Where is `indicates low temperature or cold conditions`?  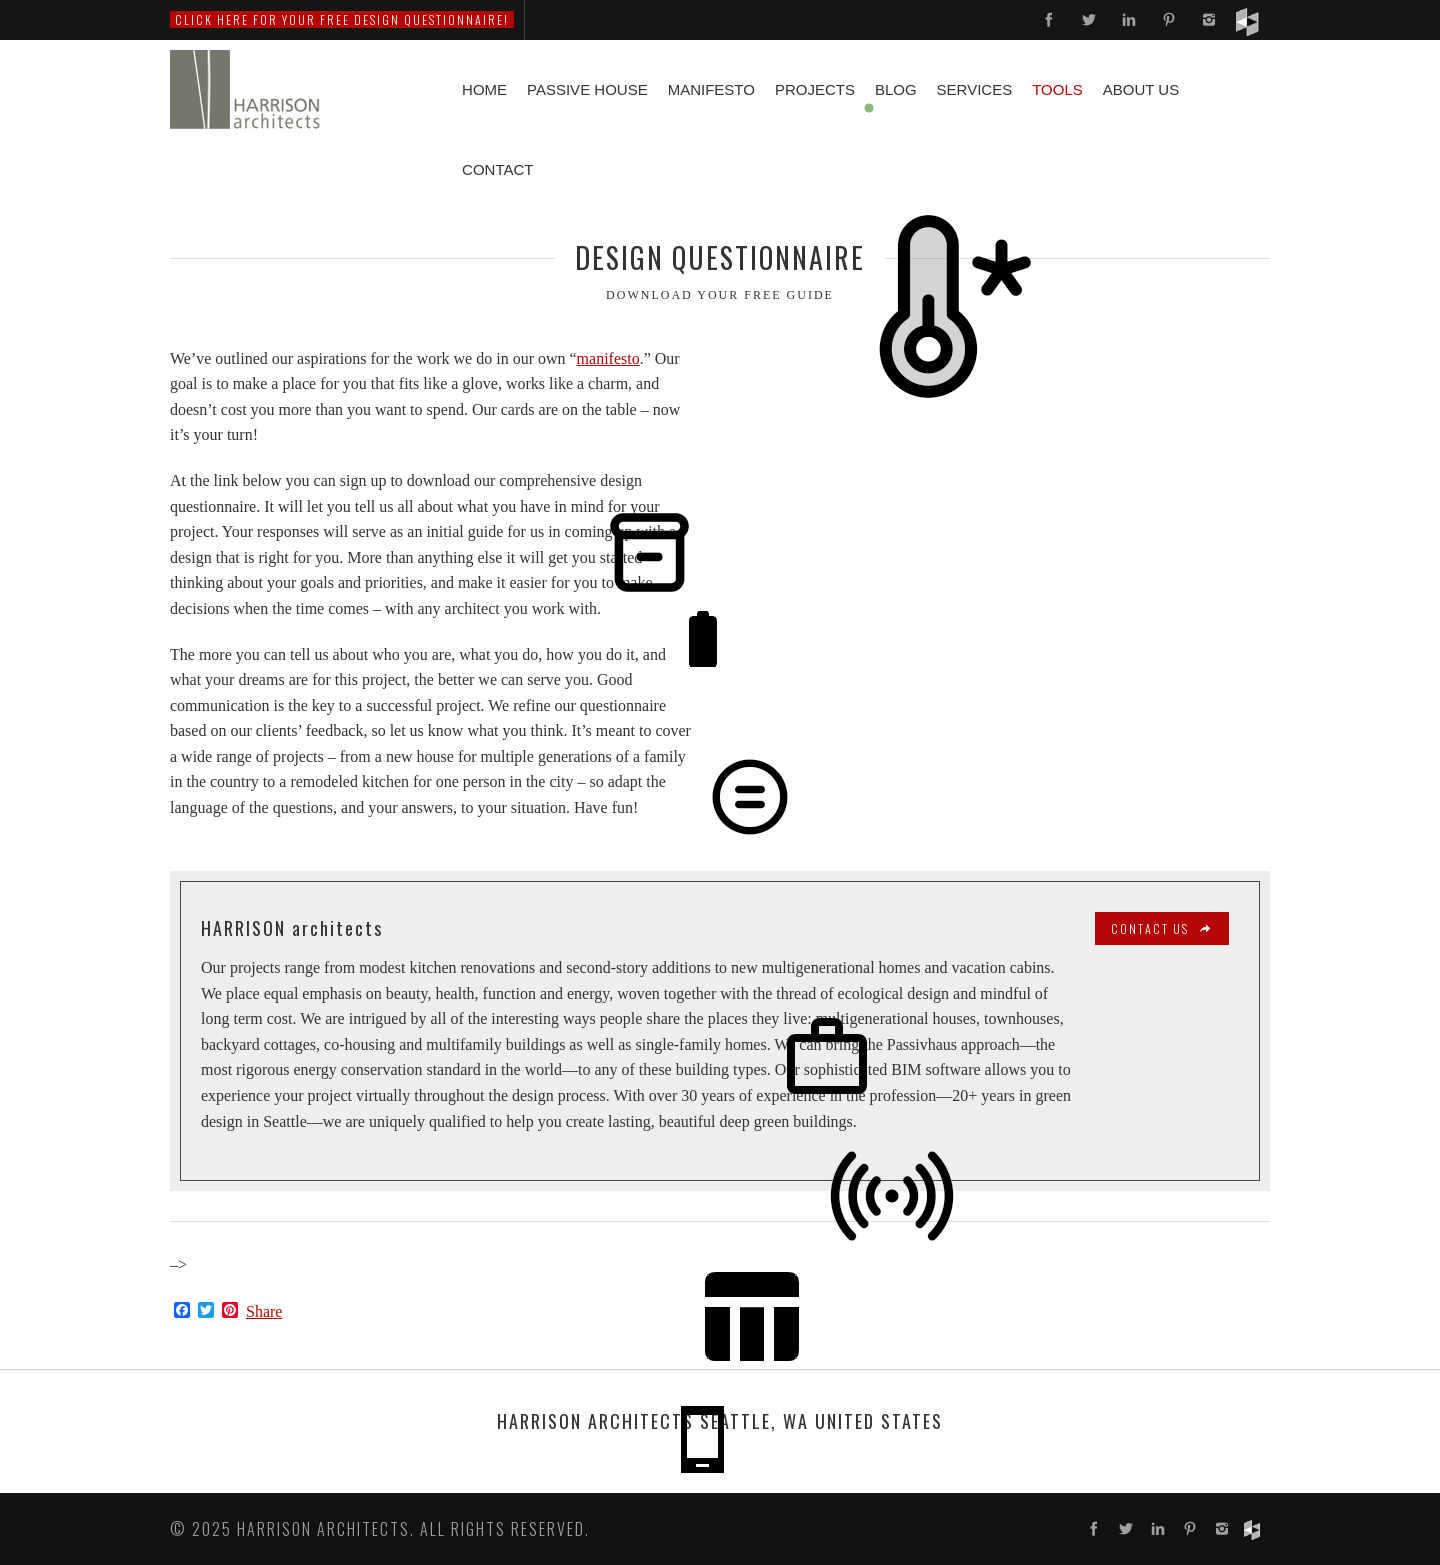 indicates low temperature or cold conditions is located at coordinates (934, 306).